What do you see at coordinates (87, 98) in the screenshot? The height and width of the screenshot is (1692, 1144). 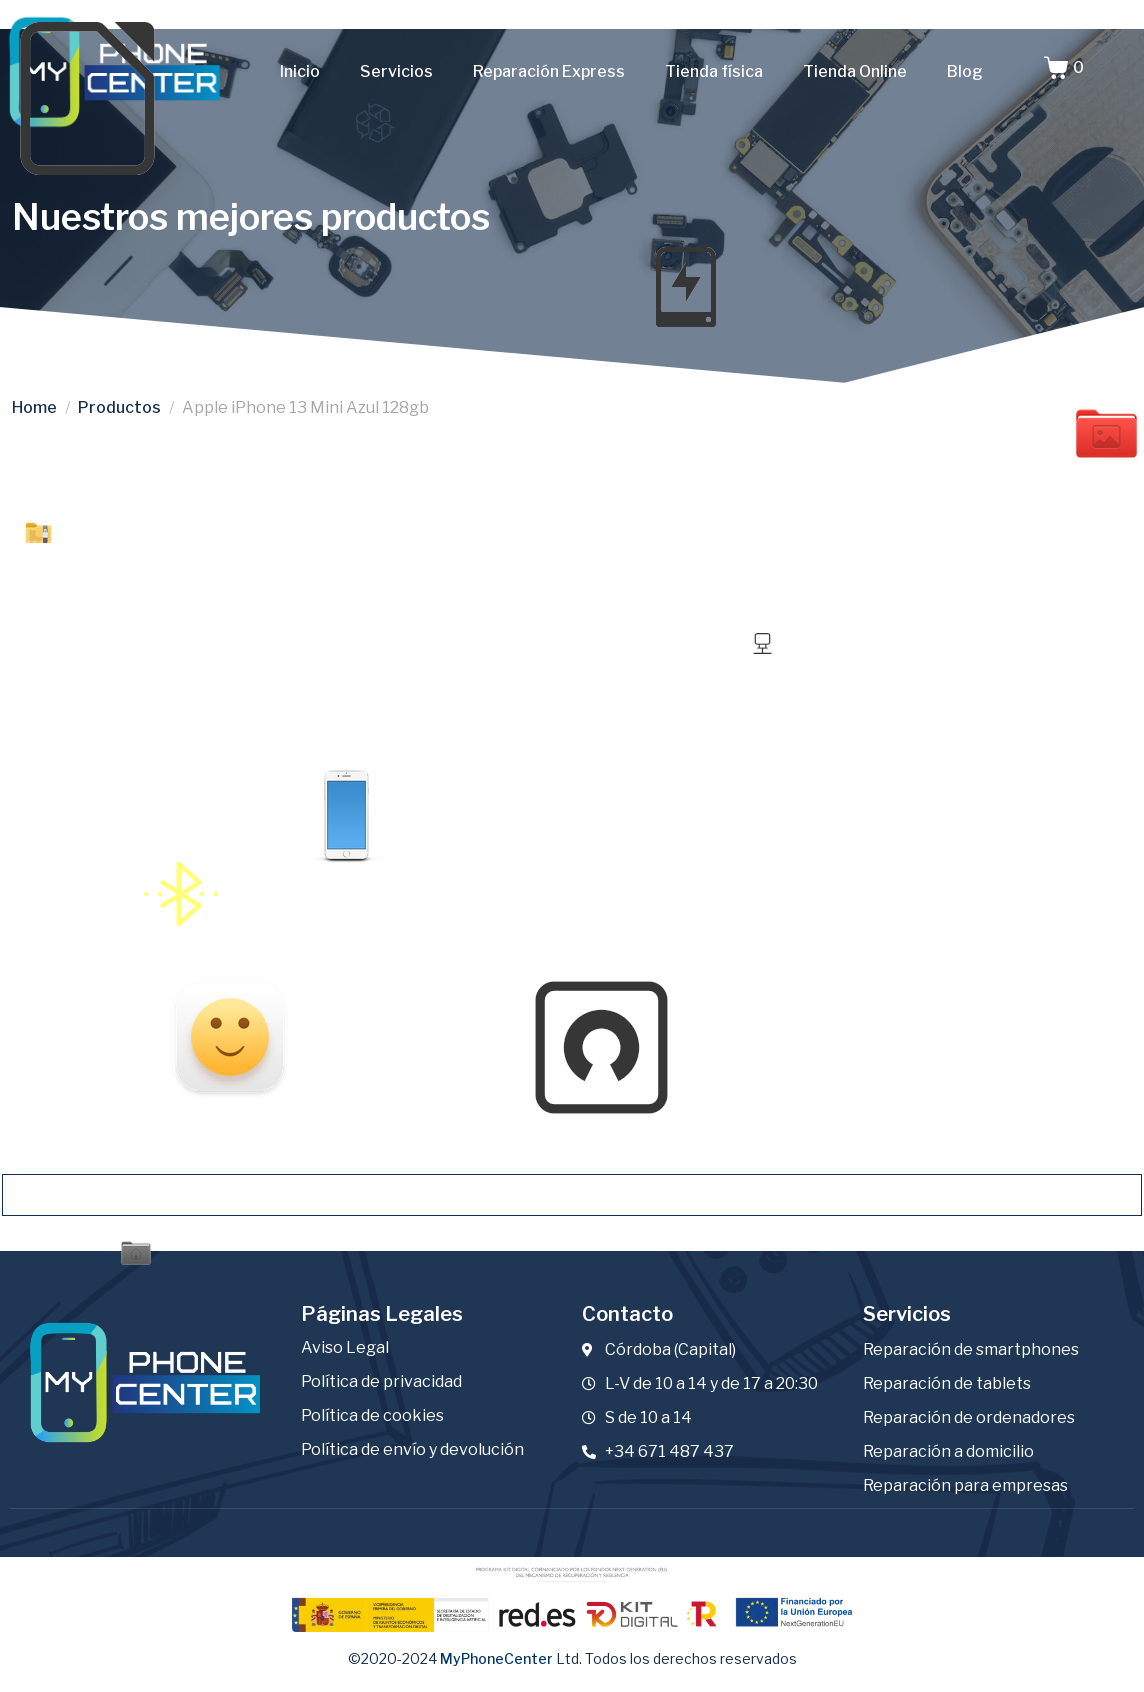 I see `open LibreOffice suite` at bounding box center [87, 98].